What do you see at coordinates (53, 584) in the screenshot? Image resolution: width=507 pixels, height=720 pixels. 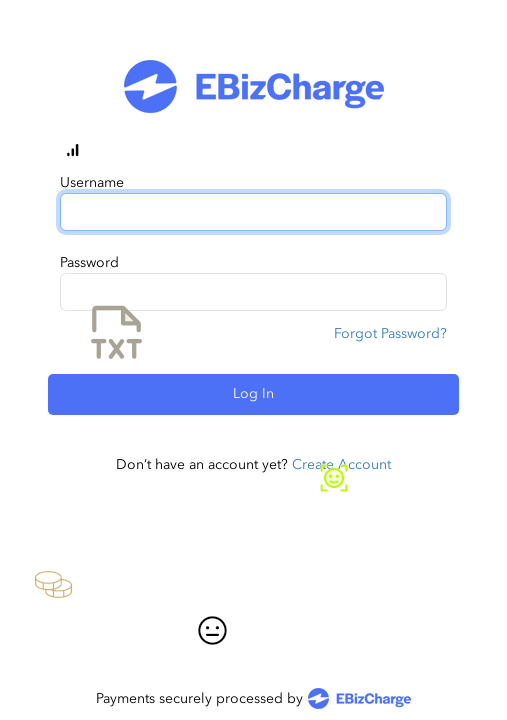 I see `view your coin balance or currency` at bounding box center [53, 584].